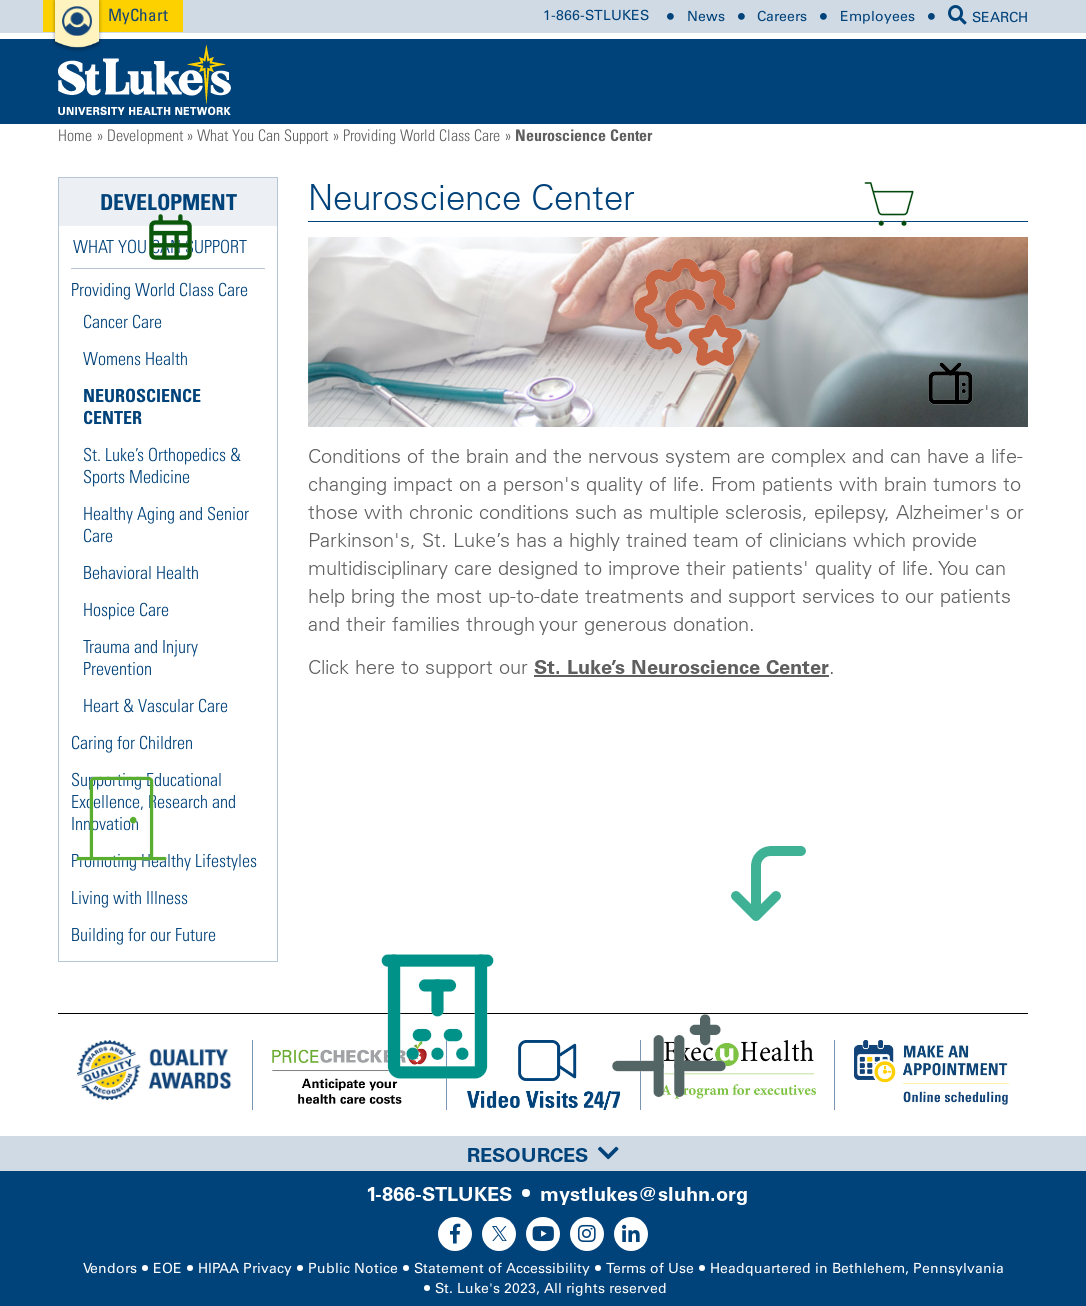  I want to click on access favorite or starred settings, so click(685, 309).